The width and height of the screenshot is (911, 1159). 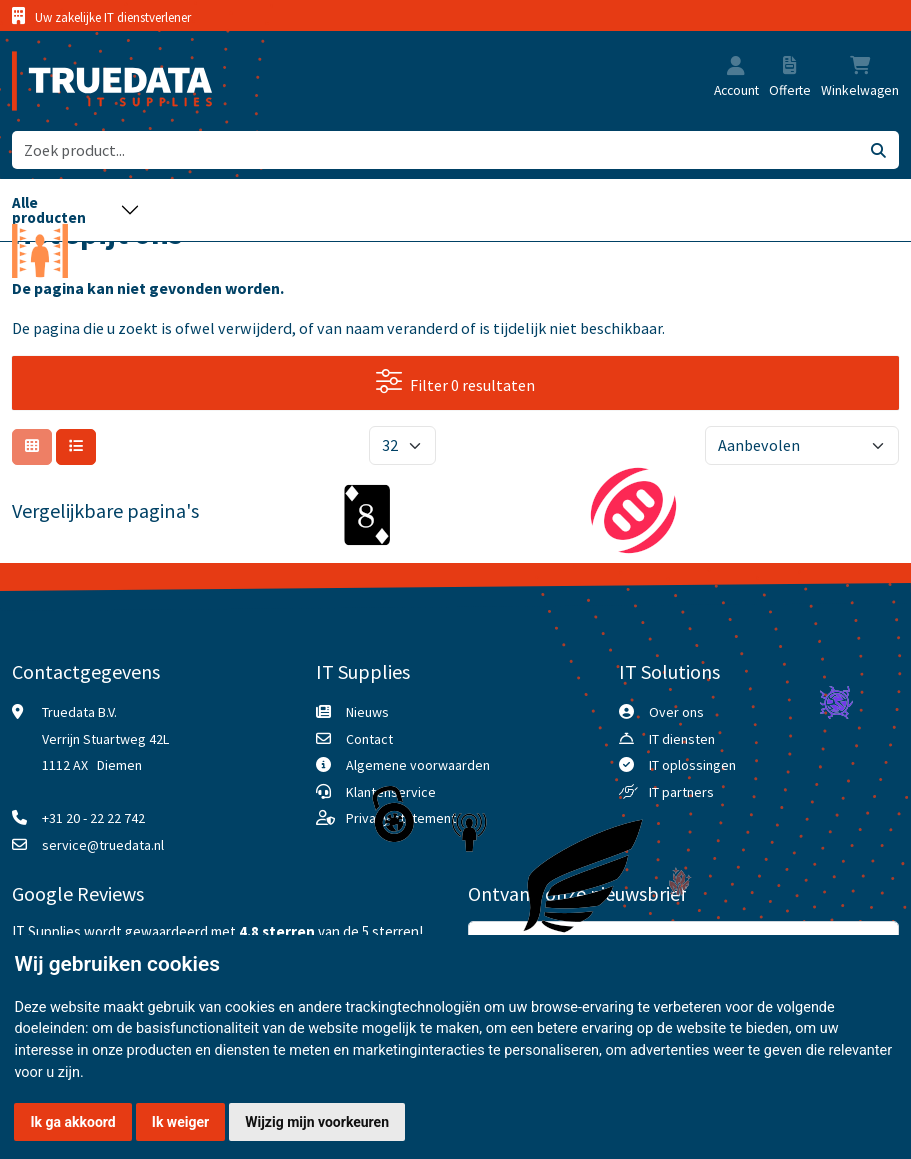 I want to click on indicates psychic or telepathic abilities active, so click(x=469, y=832).